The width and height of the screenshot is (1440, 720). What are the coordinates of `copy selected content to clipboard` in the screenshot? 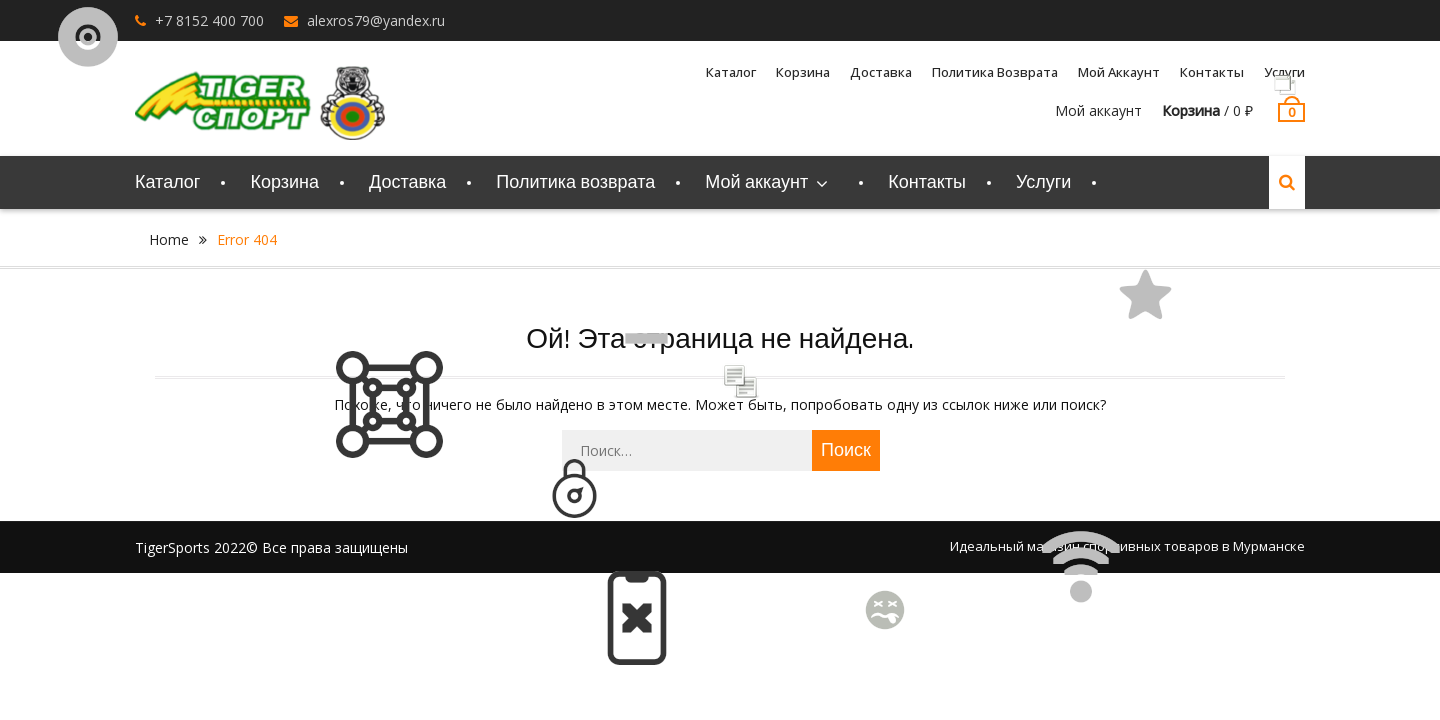 It's located at (740, 380).